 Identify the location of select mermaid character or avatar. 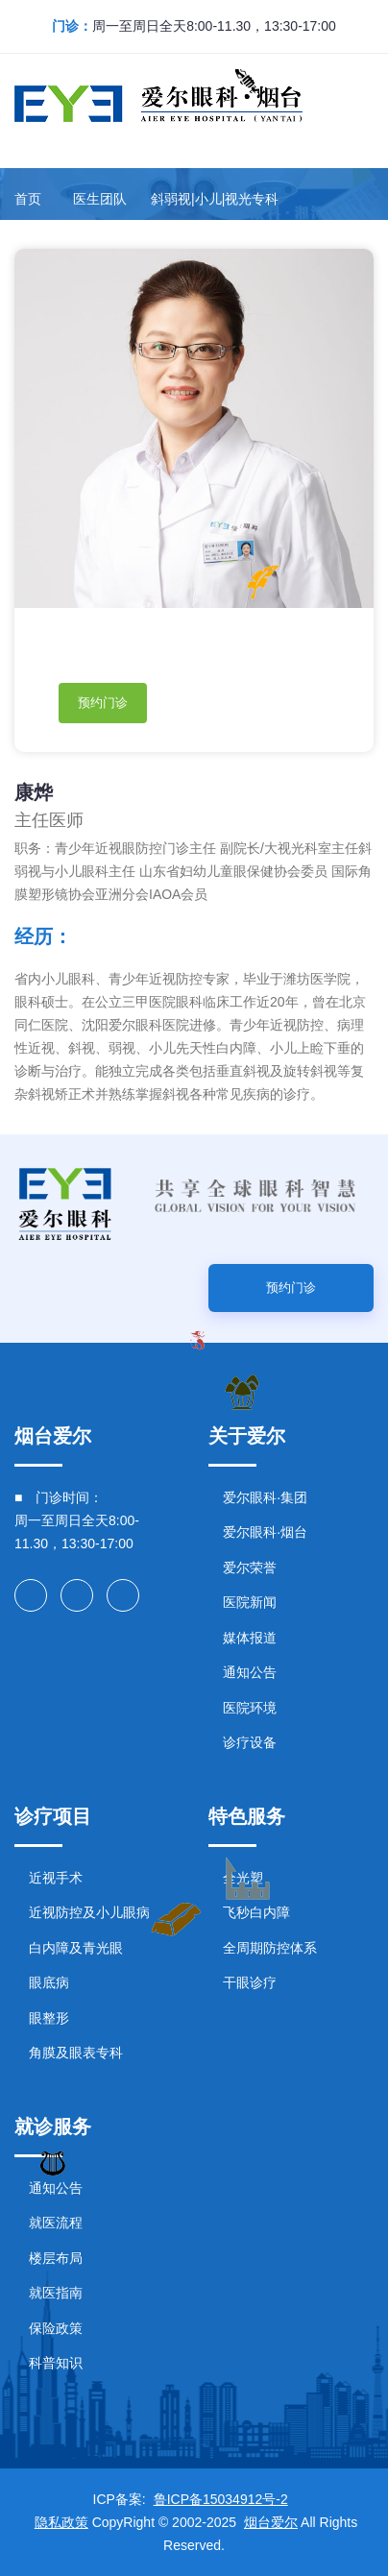
(198, 1340).